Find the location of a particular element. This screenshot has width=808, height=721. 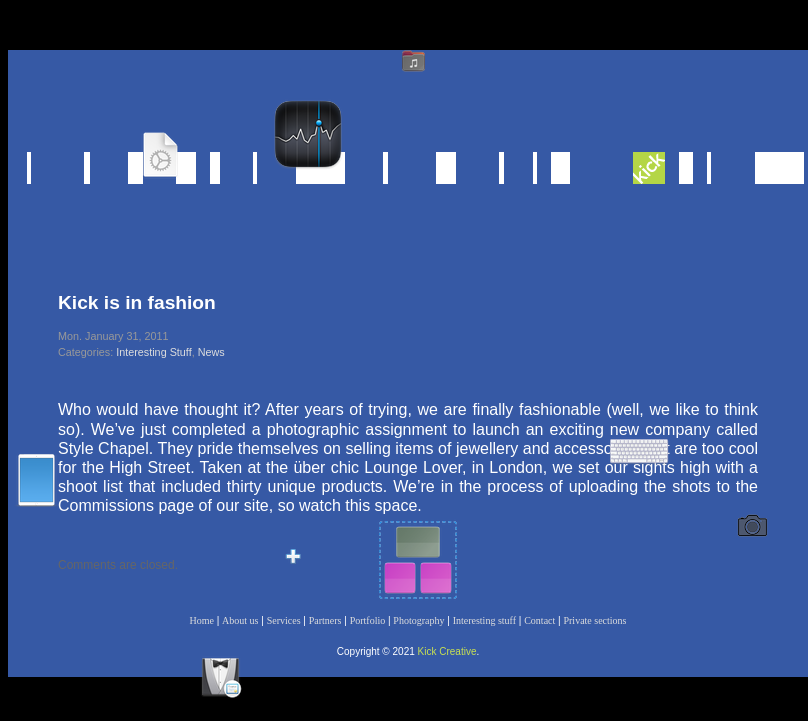

a batch file or executable script is located at coordinates (160, 155).